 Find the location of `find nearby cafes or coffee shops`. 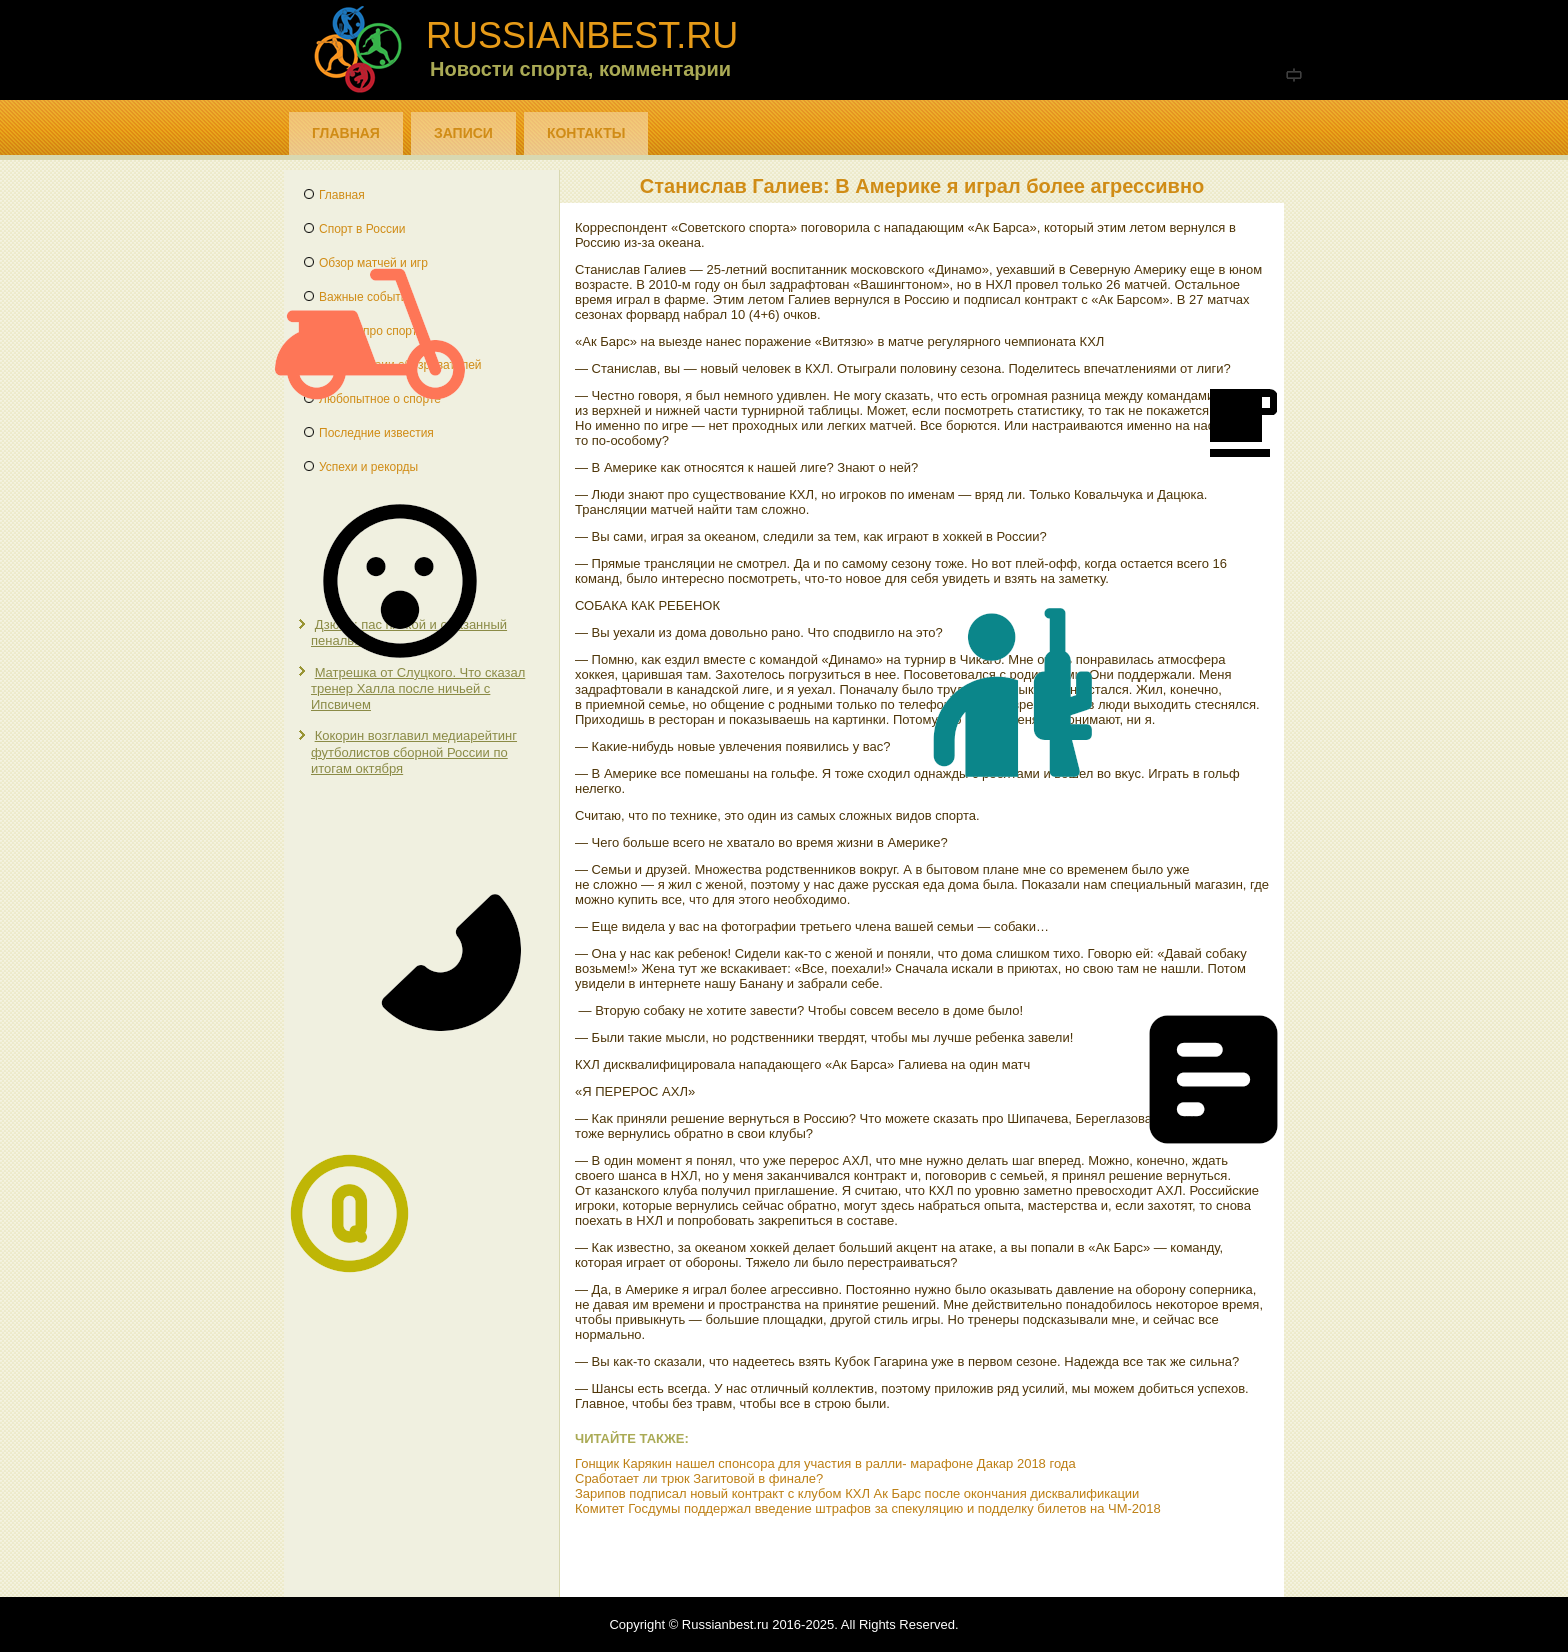

find nearby cafes or coffee shops is located at coordinates (1240, 423).